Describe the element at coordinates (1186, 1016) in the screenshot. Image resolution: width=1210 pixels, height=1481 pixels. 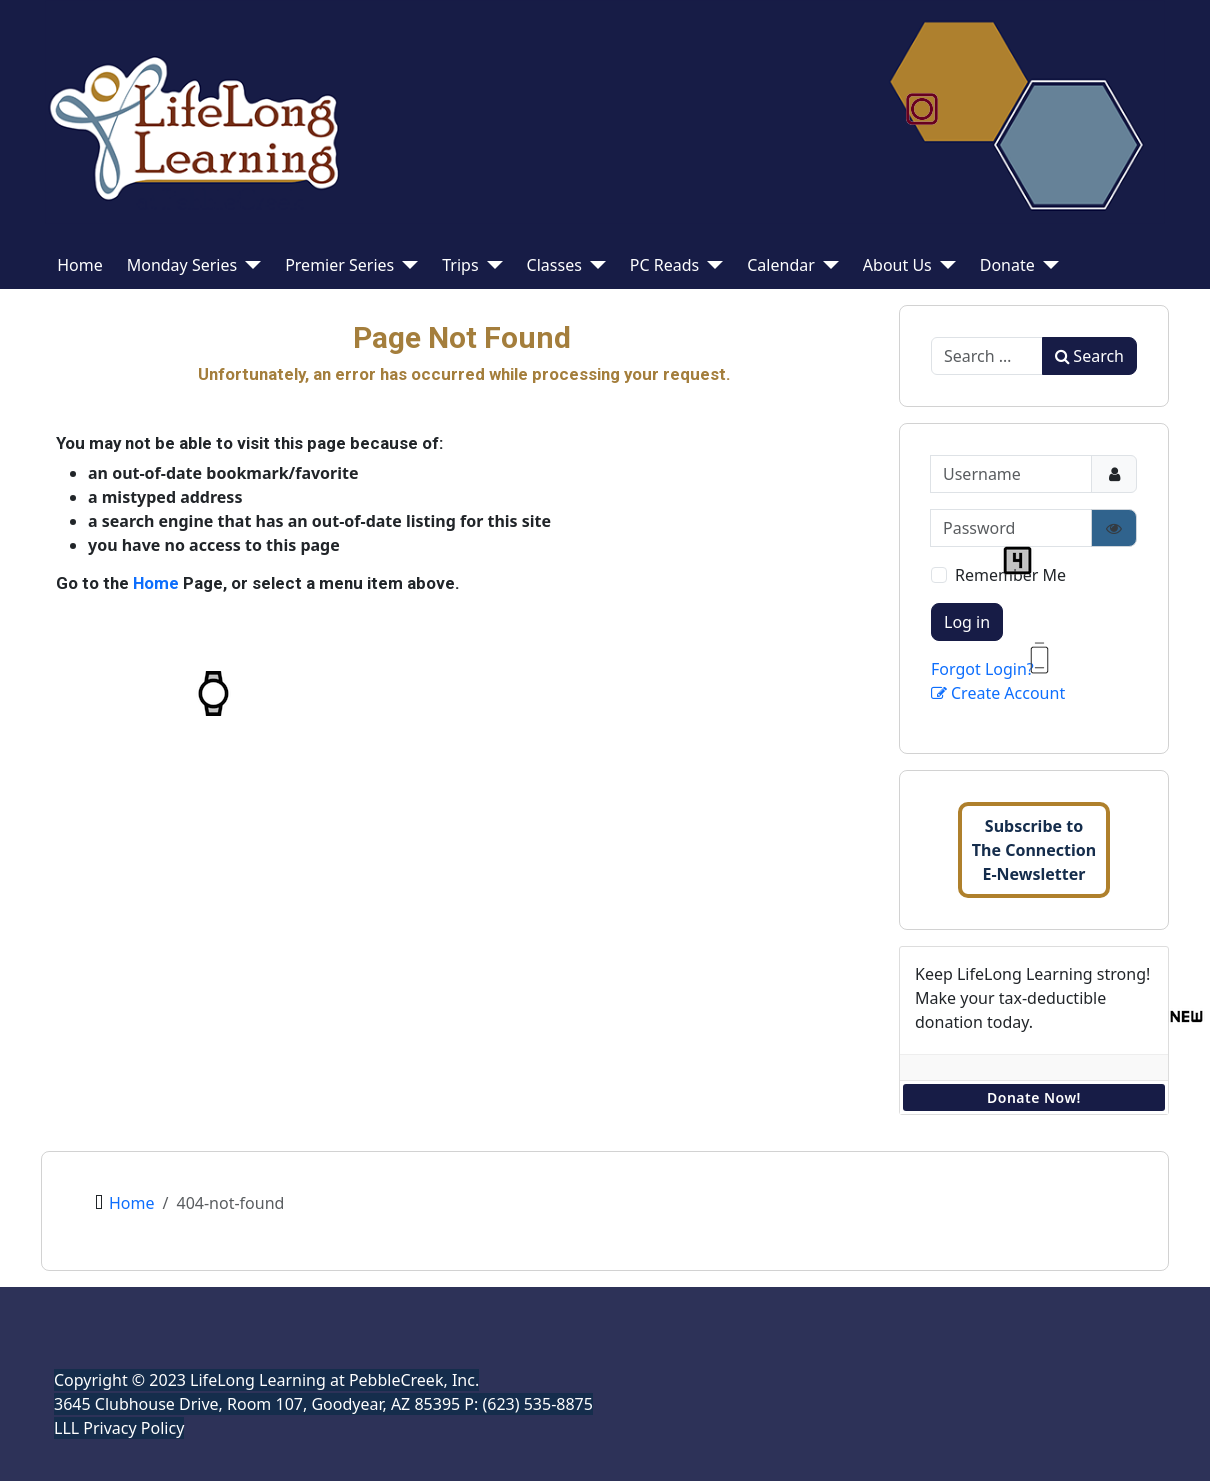
I see `indicates new content or recently added items` at that location.